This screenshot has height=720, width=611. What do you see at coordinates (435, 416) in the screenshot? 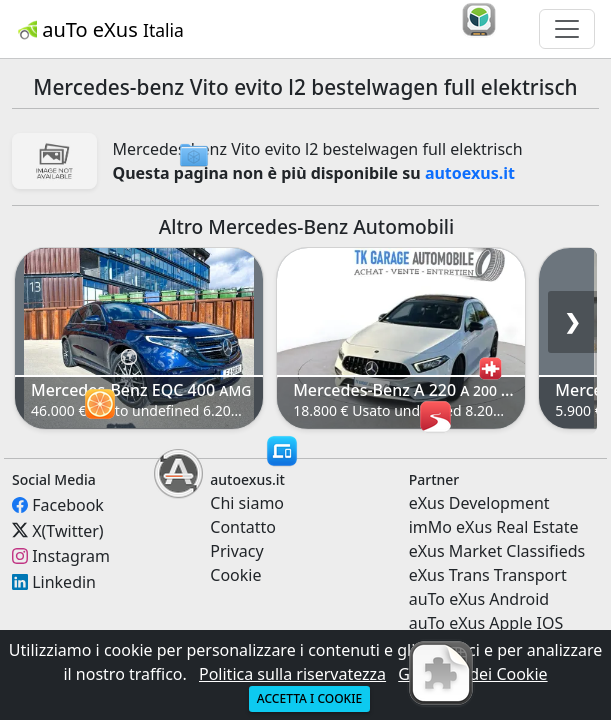
I see `open tutanota secure email app` at bounding box center [435, 416].